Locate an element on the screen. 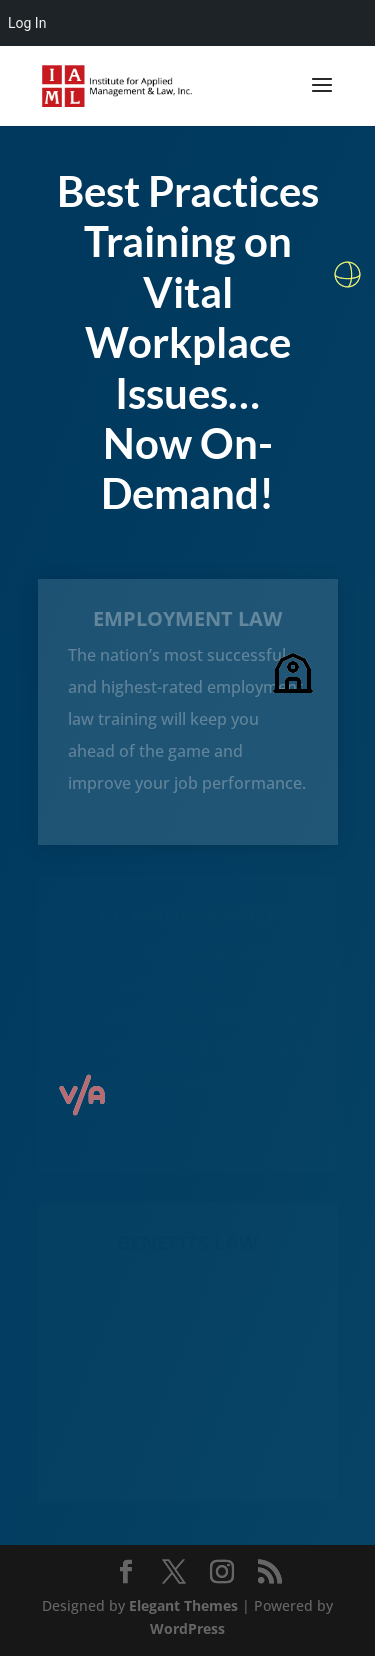  access globe or world view is located at coordinates (347, 274).